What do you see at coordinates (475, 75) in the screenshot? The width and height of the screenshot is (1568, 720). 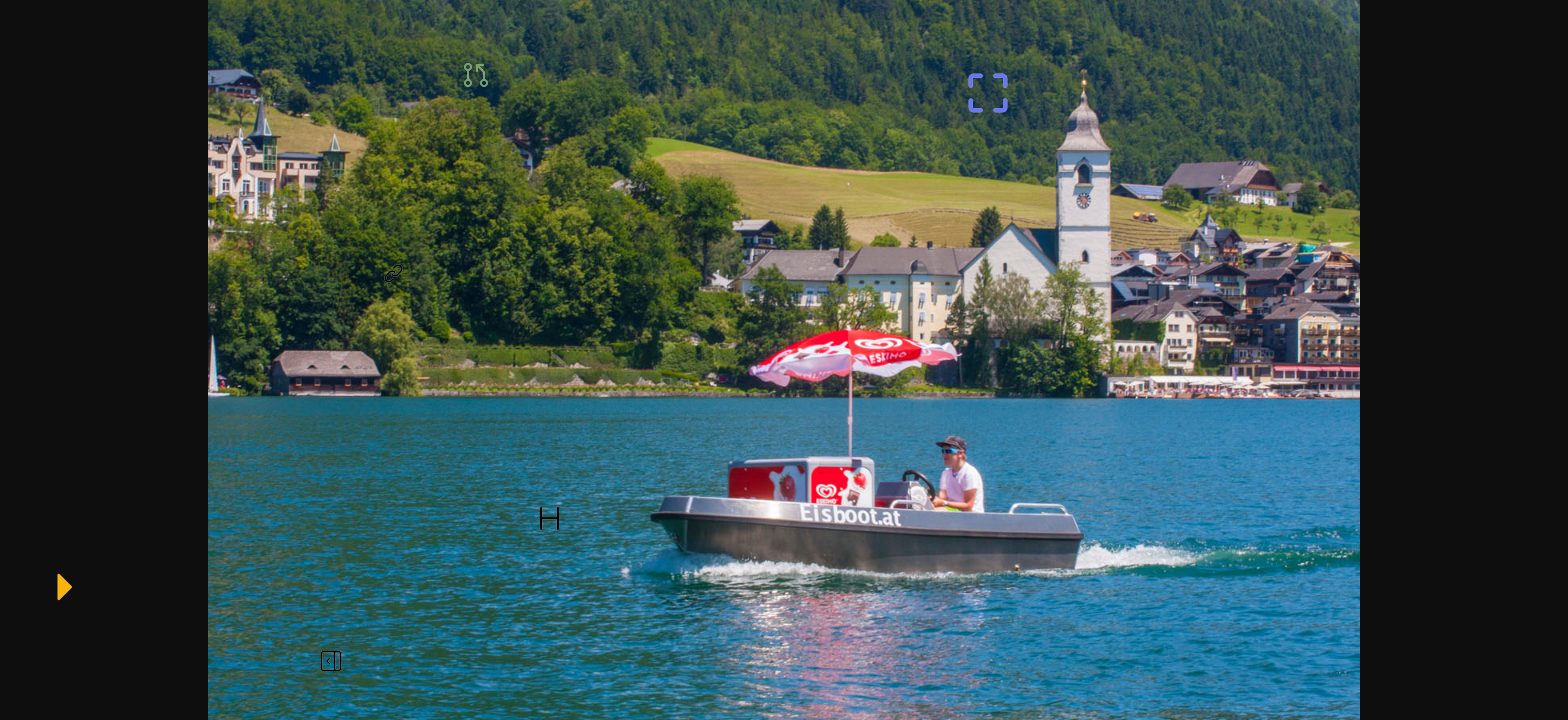 I see `create a new pull request` at bounding box center [475, 75].